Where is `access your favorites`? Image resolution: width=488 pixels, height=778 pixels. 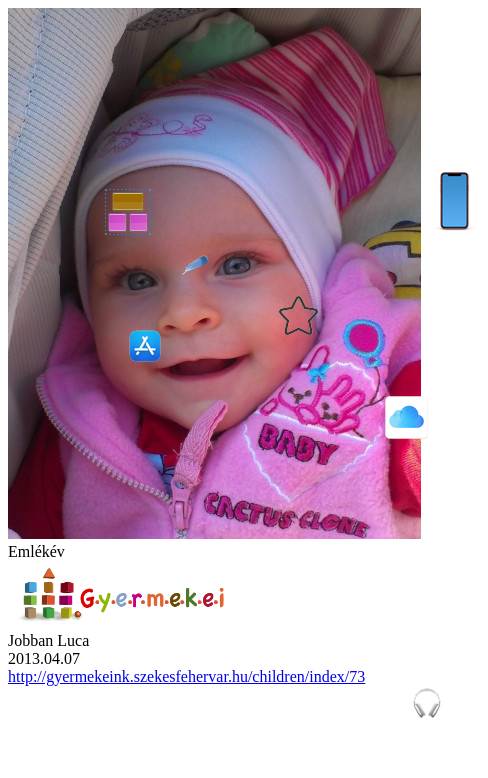
access your favorites is located at coordinates (298, 315).